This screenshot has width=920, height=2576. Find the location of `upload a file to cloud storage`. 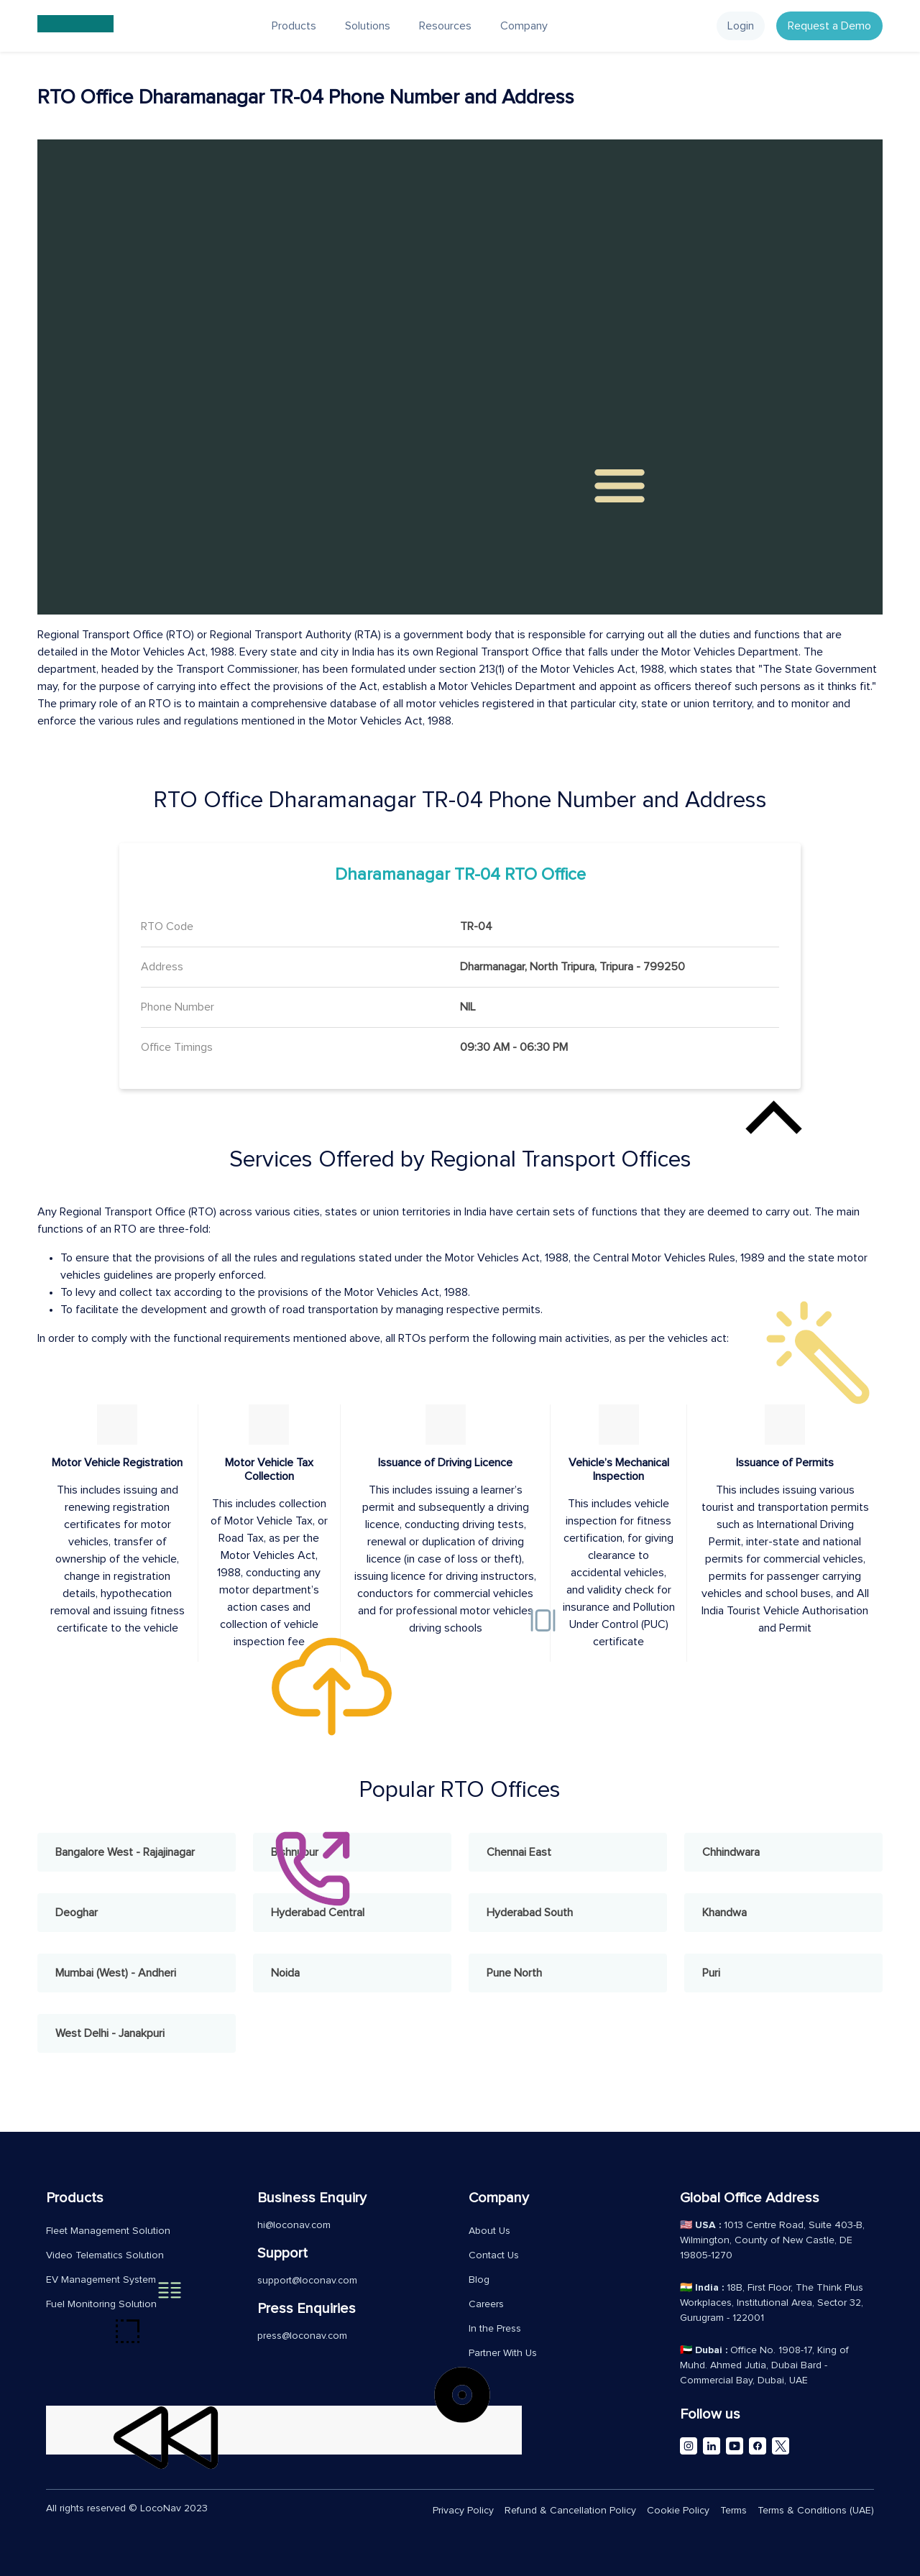

upload a file to cloud storage is located at coordinates (331, 1686).